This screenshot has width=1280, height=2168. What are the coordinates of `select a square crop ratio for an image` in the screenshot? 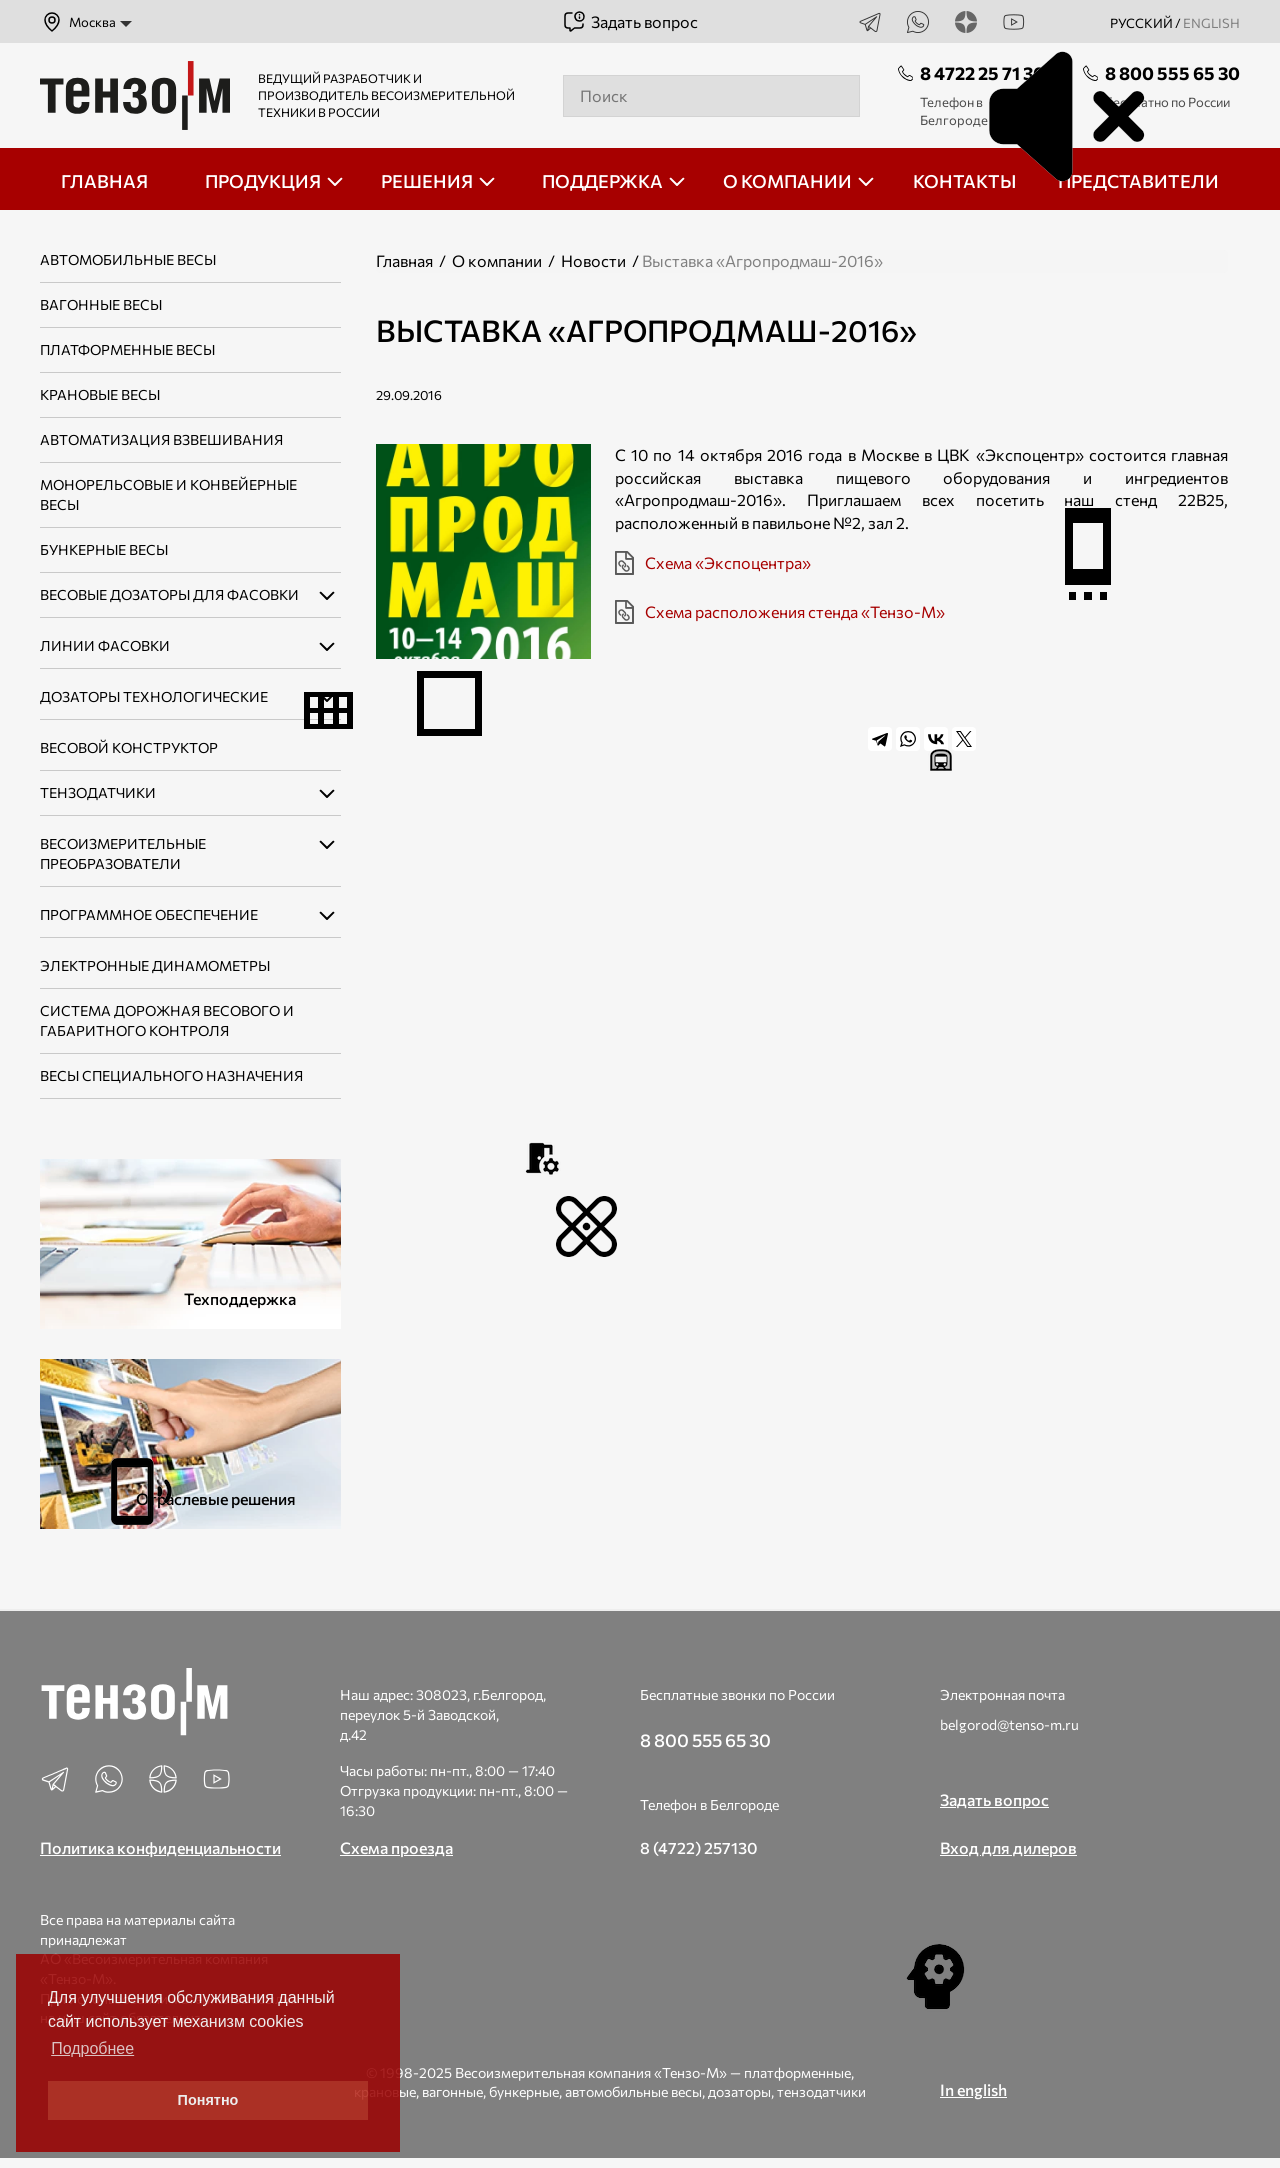 It's located at (449, 703).